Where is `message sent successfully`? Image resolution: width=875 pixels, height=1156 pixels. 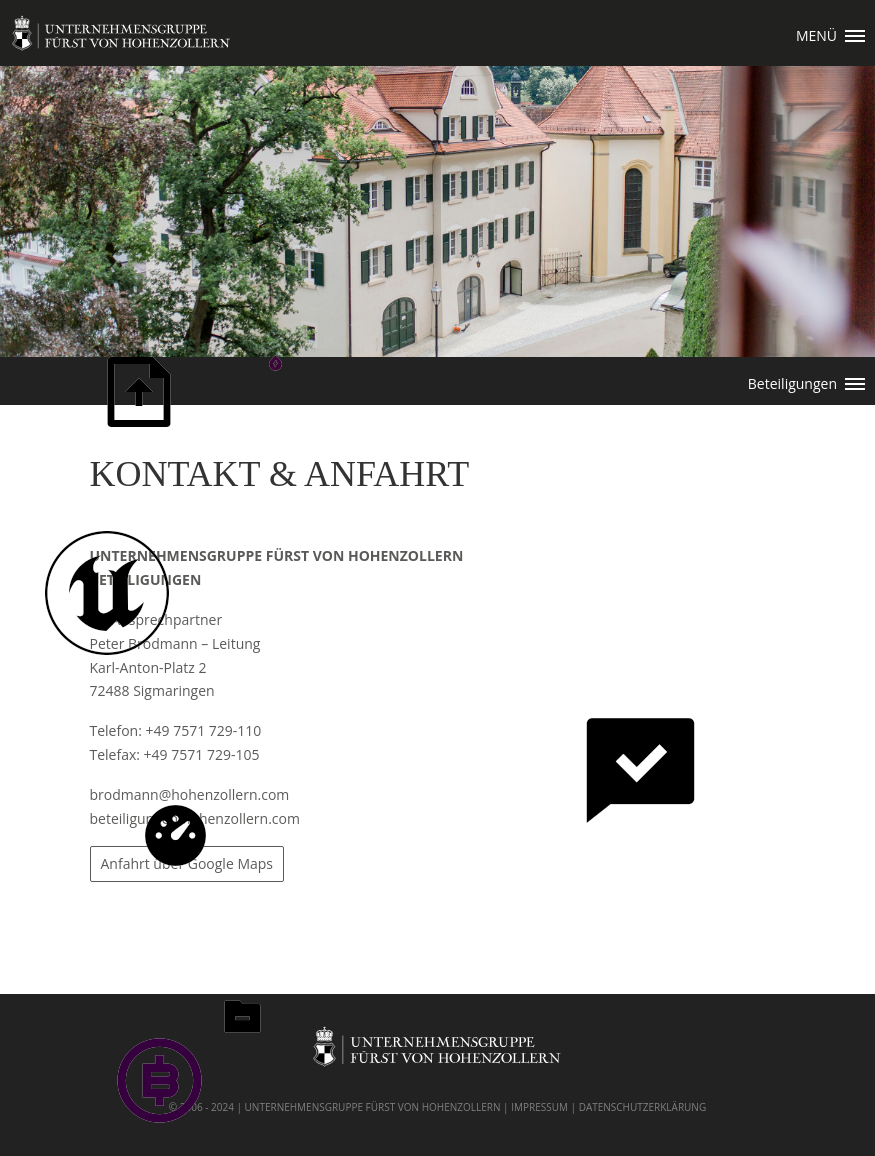 message sent successfully is located at coordinates (640, 766).